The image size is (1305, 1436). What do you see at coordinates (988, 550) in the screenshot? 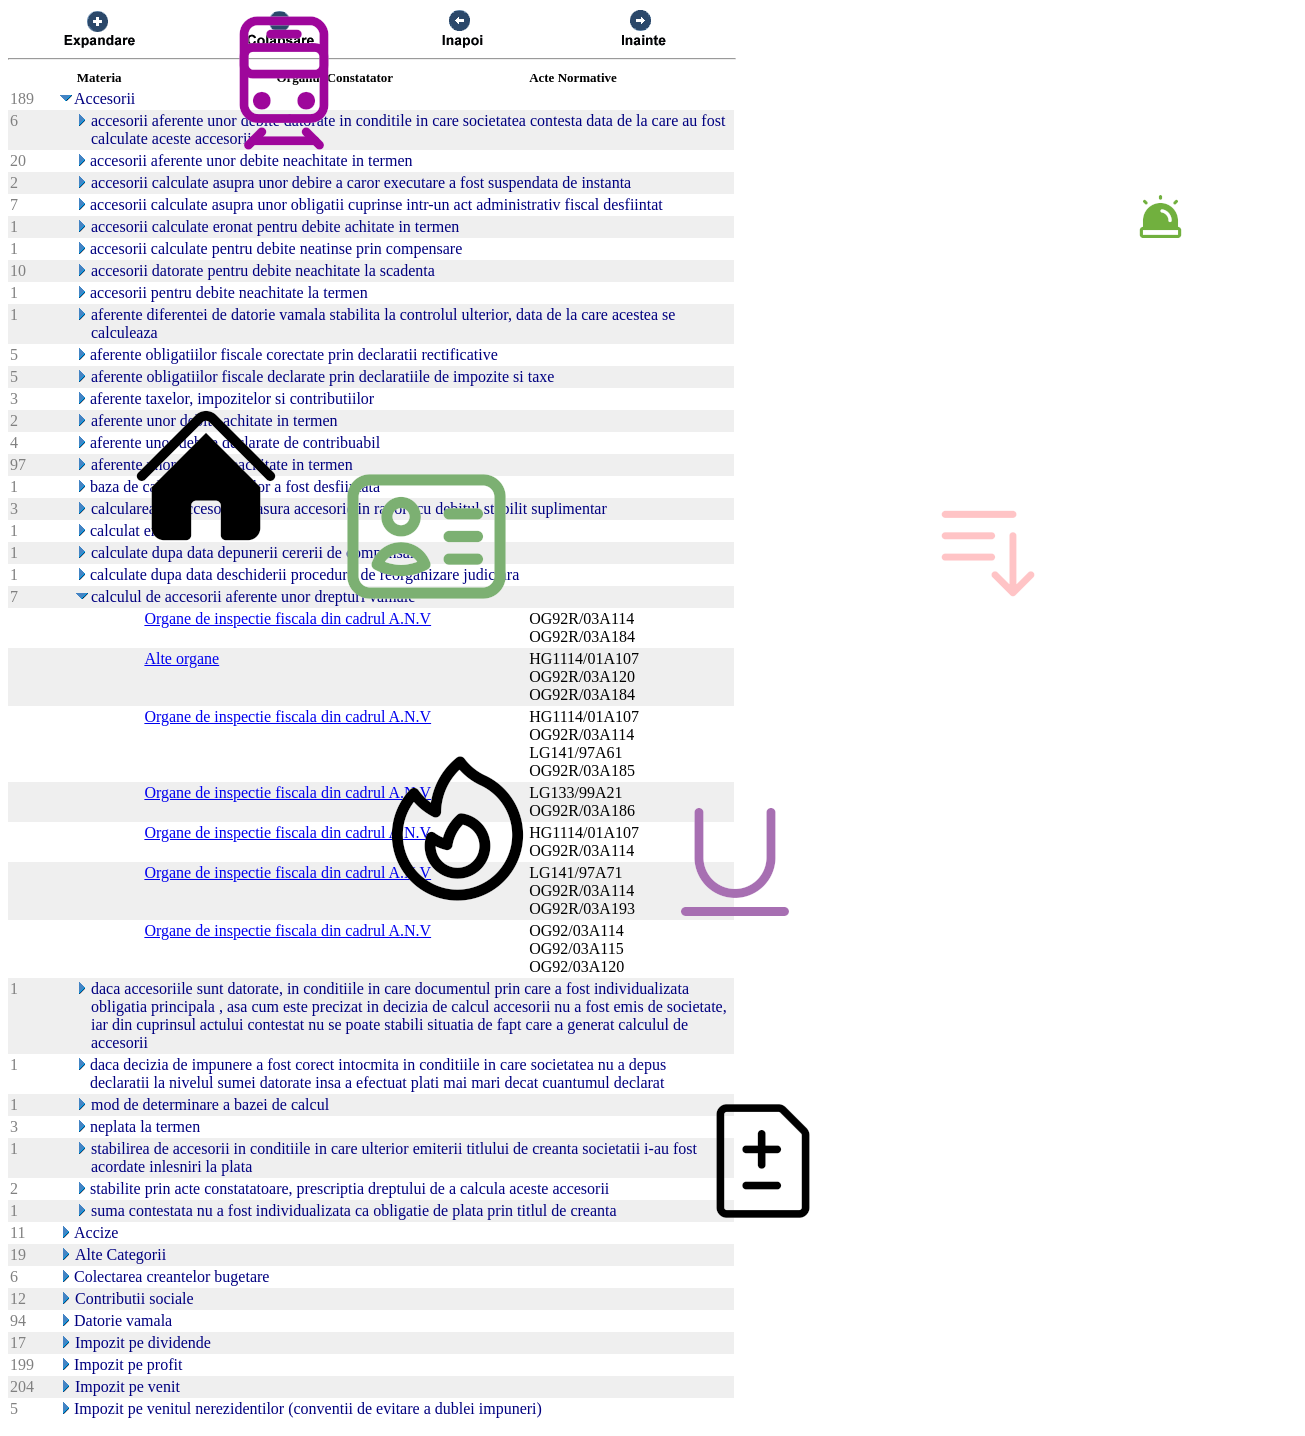
I see `sort list in descending order` at bounding box center [988, 550].